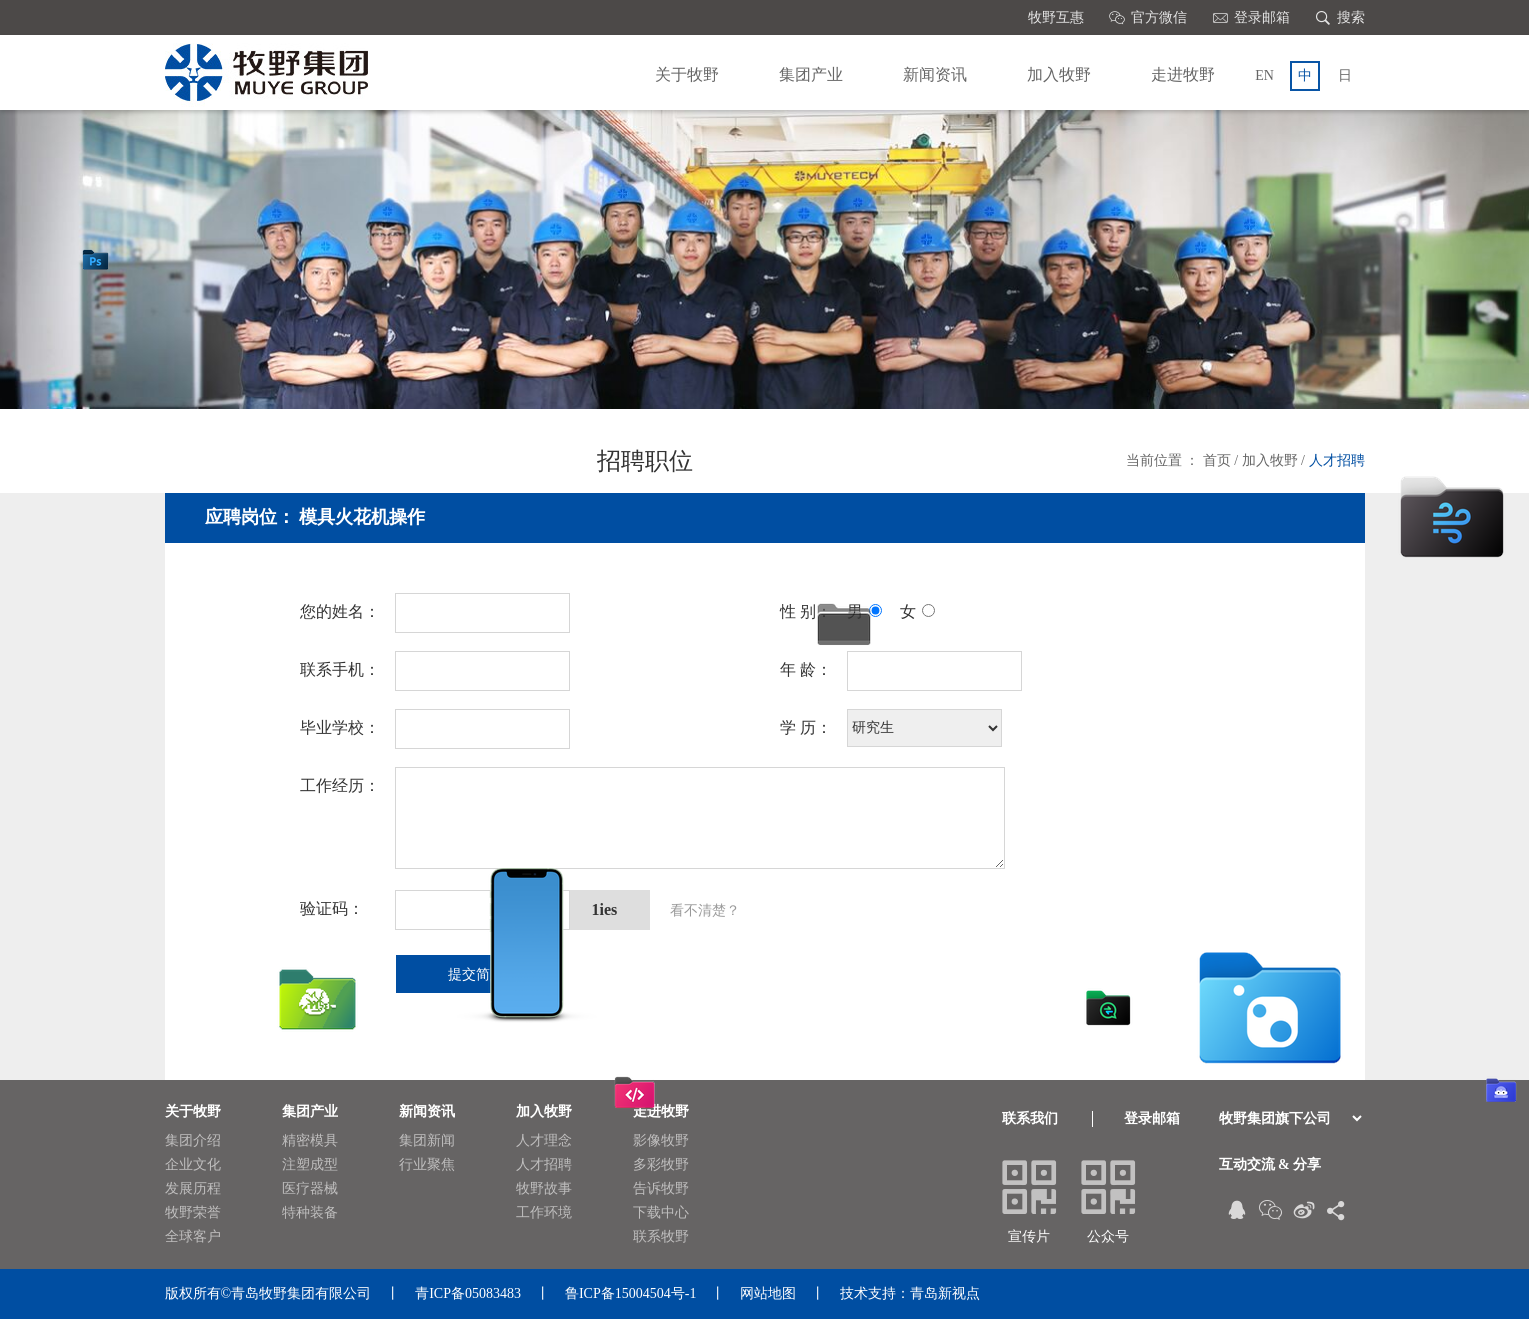 The width and height of the screenshot is (1529, 1319). Describe the element at coordinates (844, 624) in the screenshot. I see `selected folder in mail sidebar` at that location.